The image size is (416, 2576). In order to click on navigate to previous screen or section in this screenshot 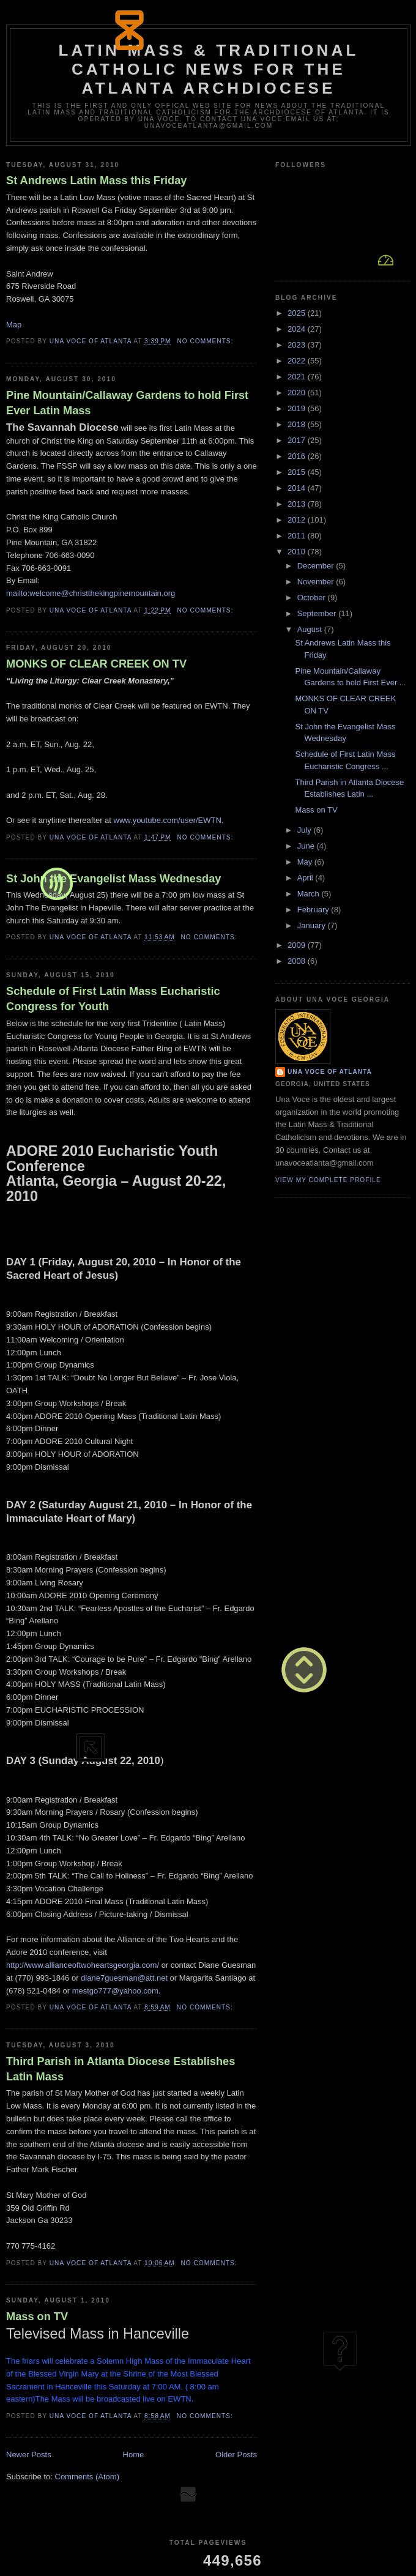, I will do `click(91, 1748)`.